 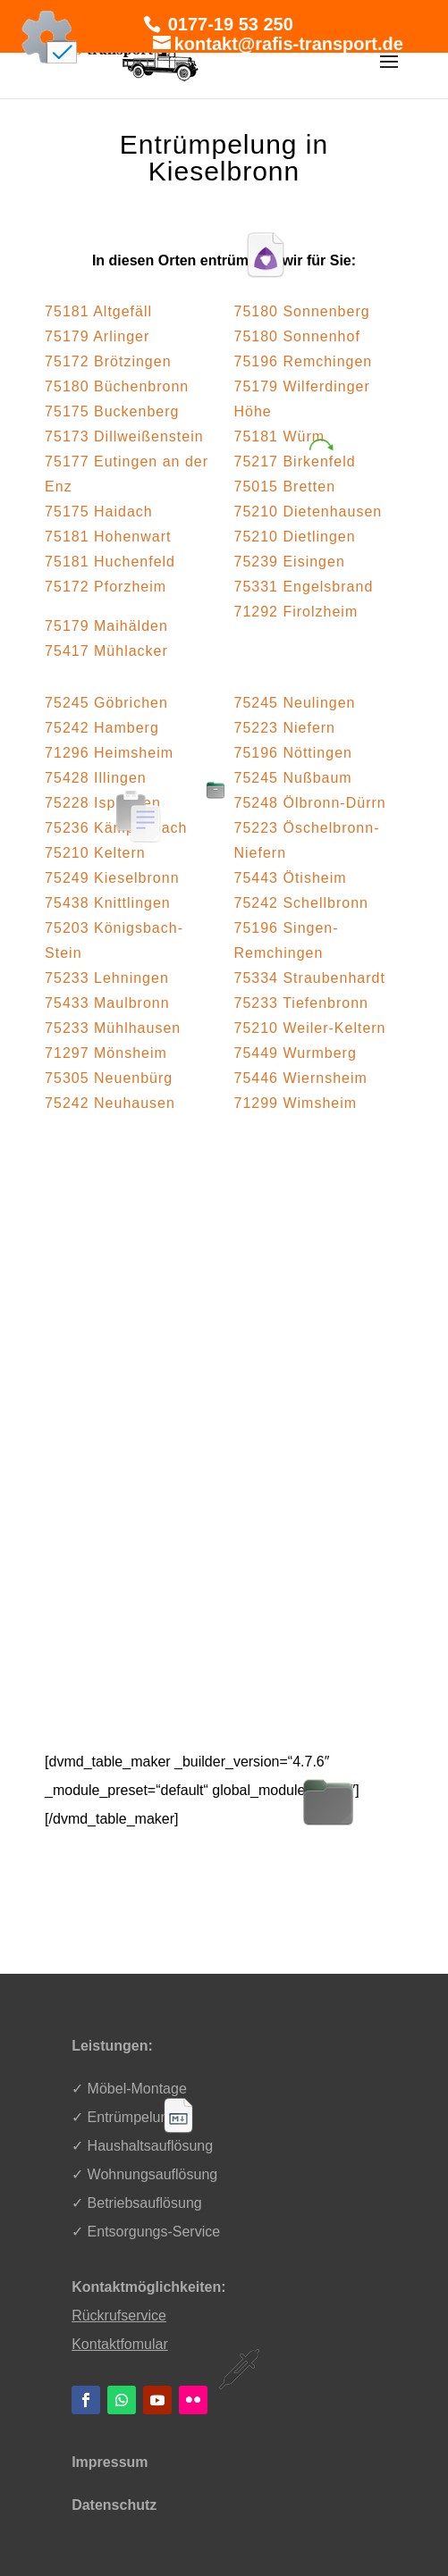 I want to click on meson build system configuration file, so click(x=266, y=255).